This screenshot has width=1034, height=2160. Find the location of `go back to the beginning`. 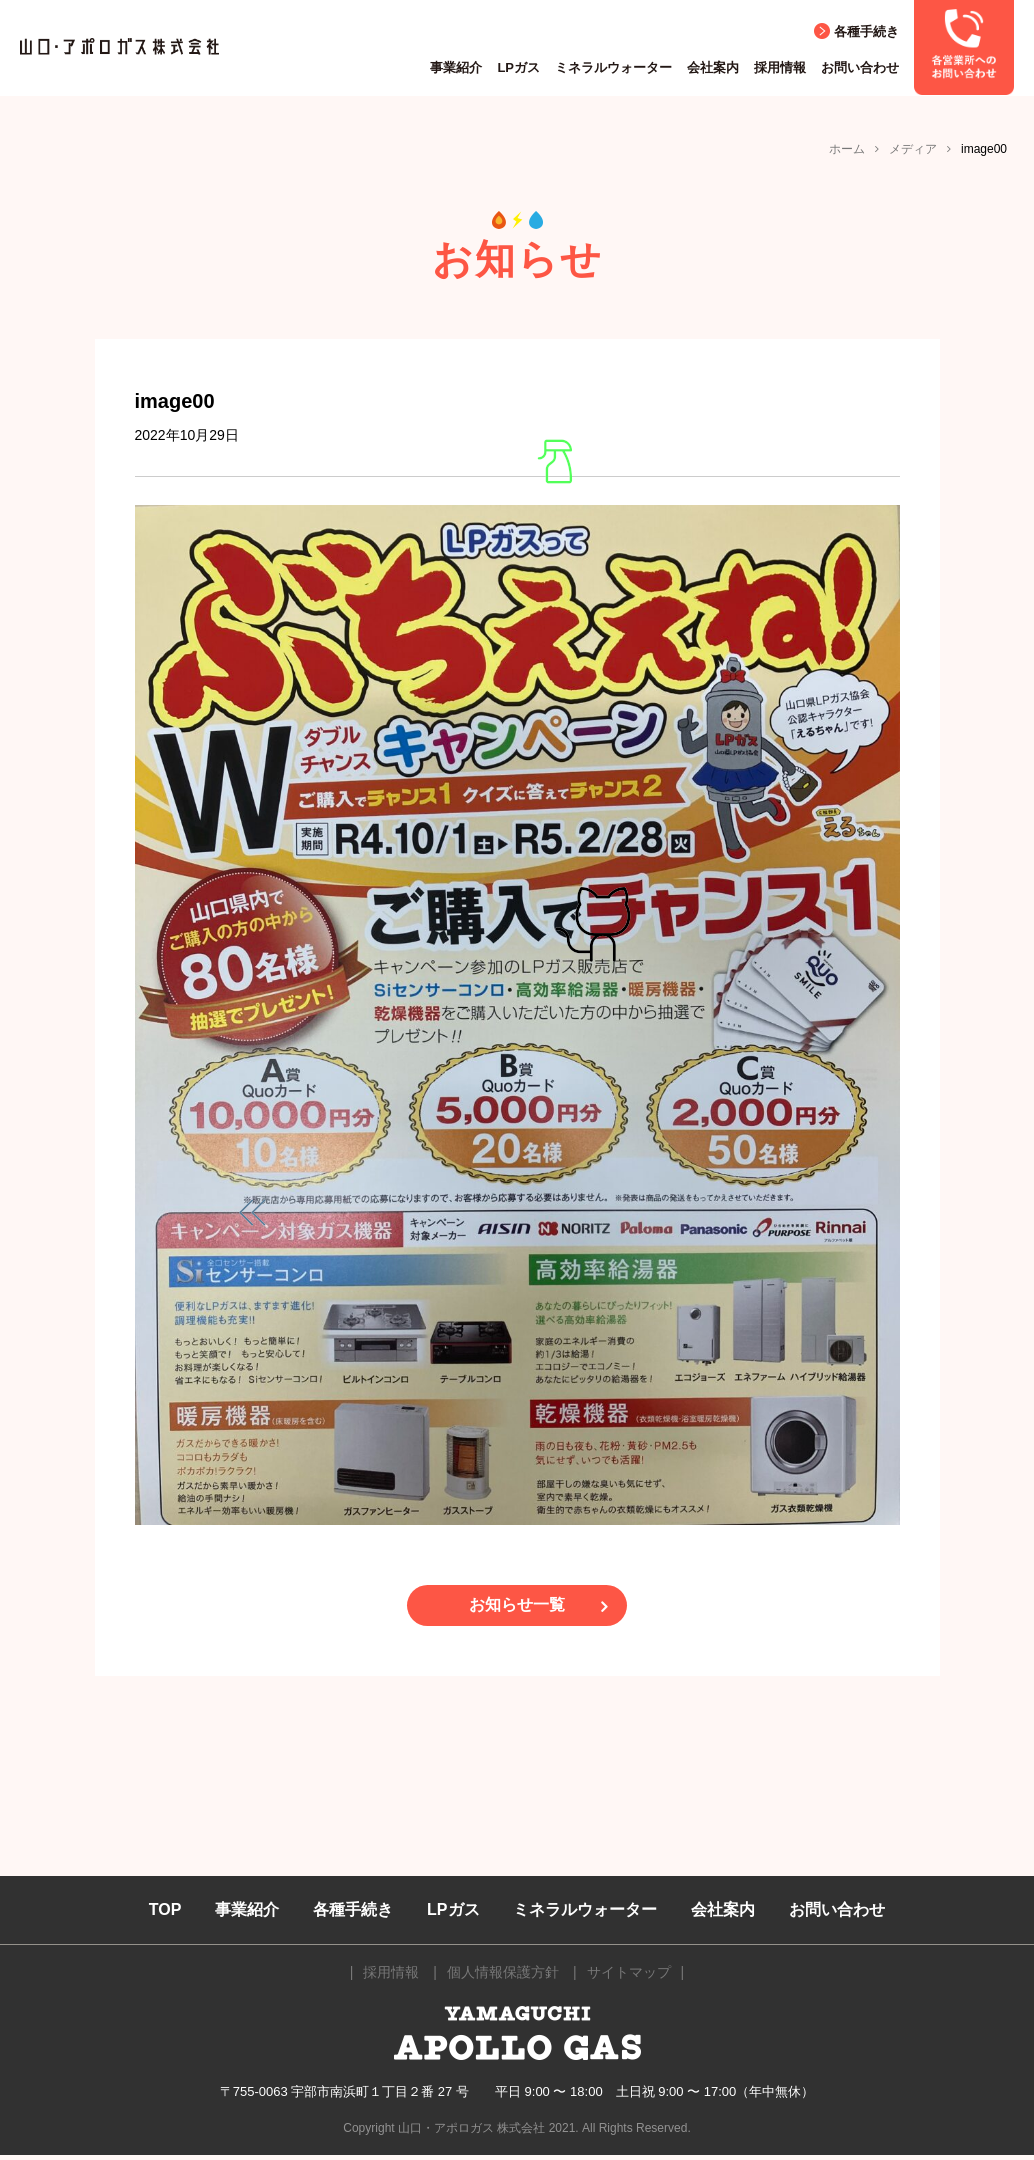

go back to the beginning is located at coordinates (253, 1212).